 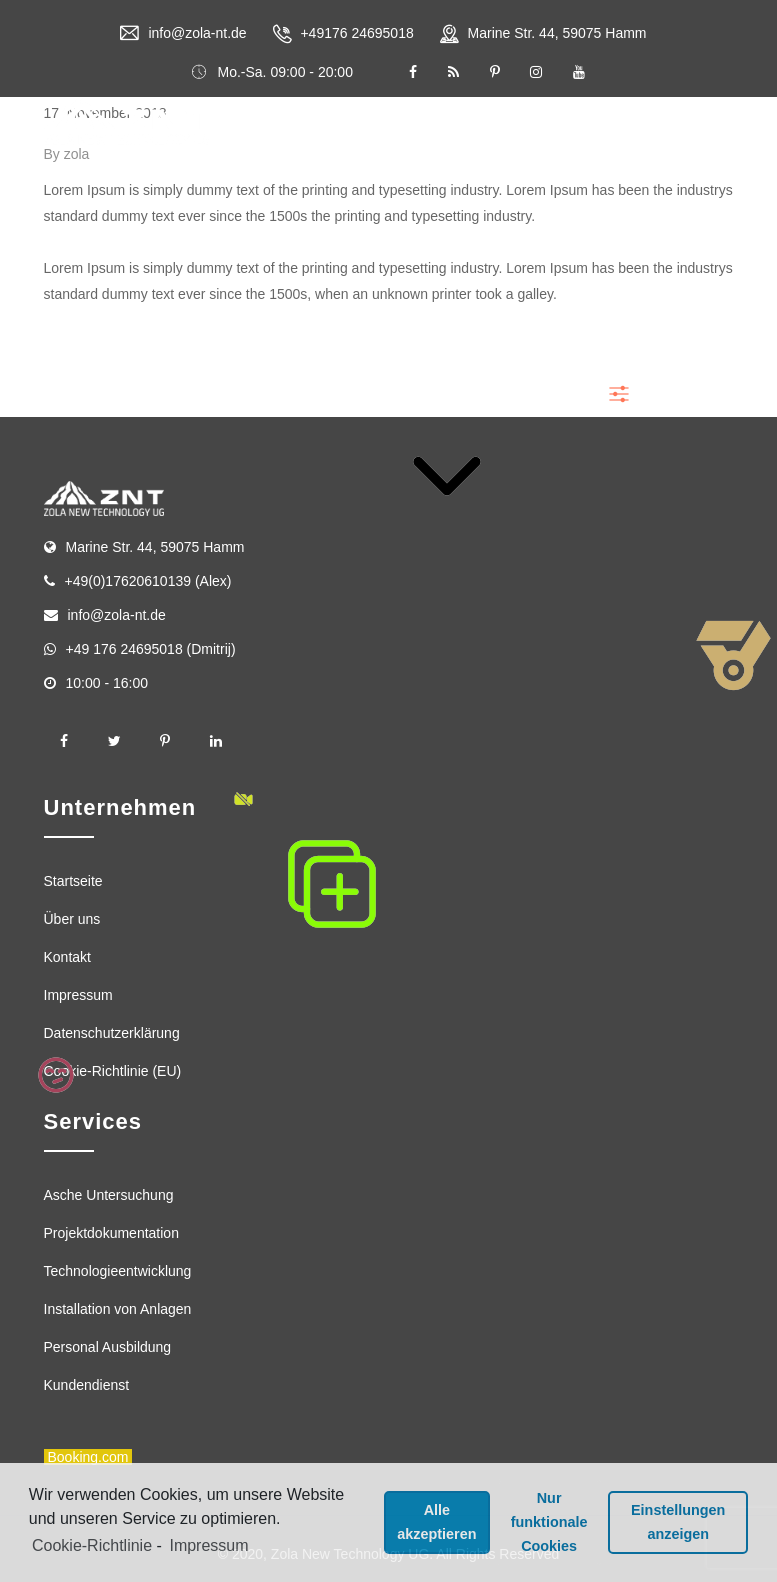 What do you see at coordinates (447, 477) in the screenshot?
I see `expand a dropdown menu or collapsible section` at bounding box center [447, 477].